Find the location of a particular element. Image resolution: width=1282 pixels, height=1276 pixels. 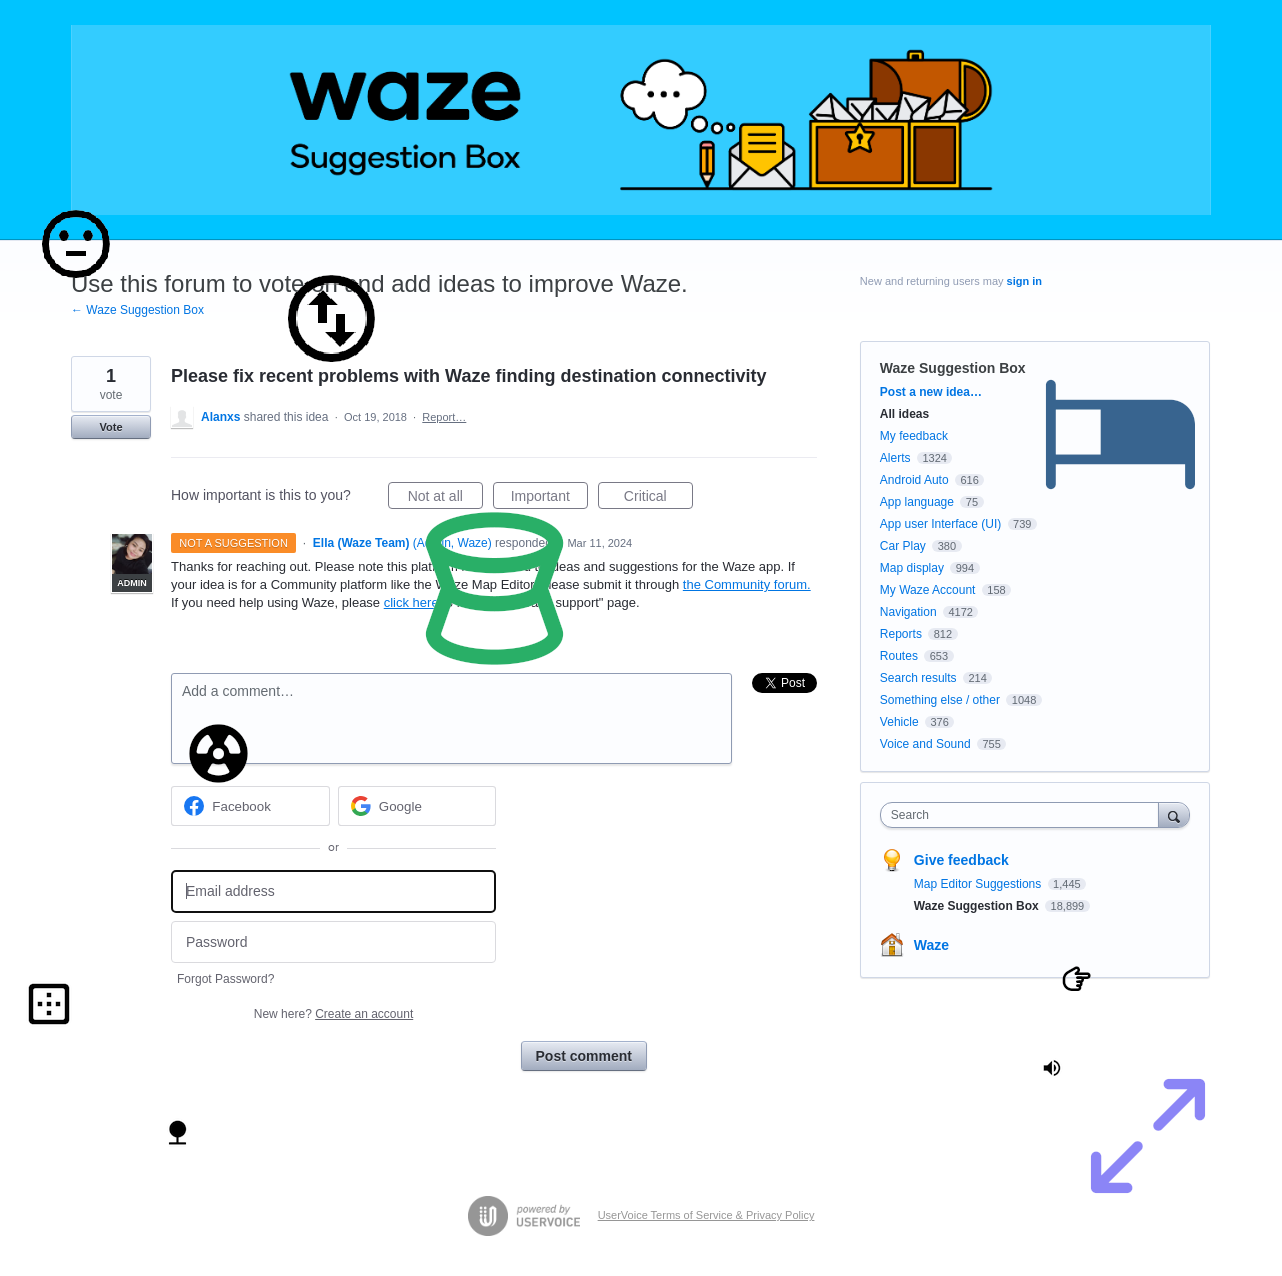

swap or reorder items vertically is located at coordinates (331, 318).